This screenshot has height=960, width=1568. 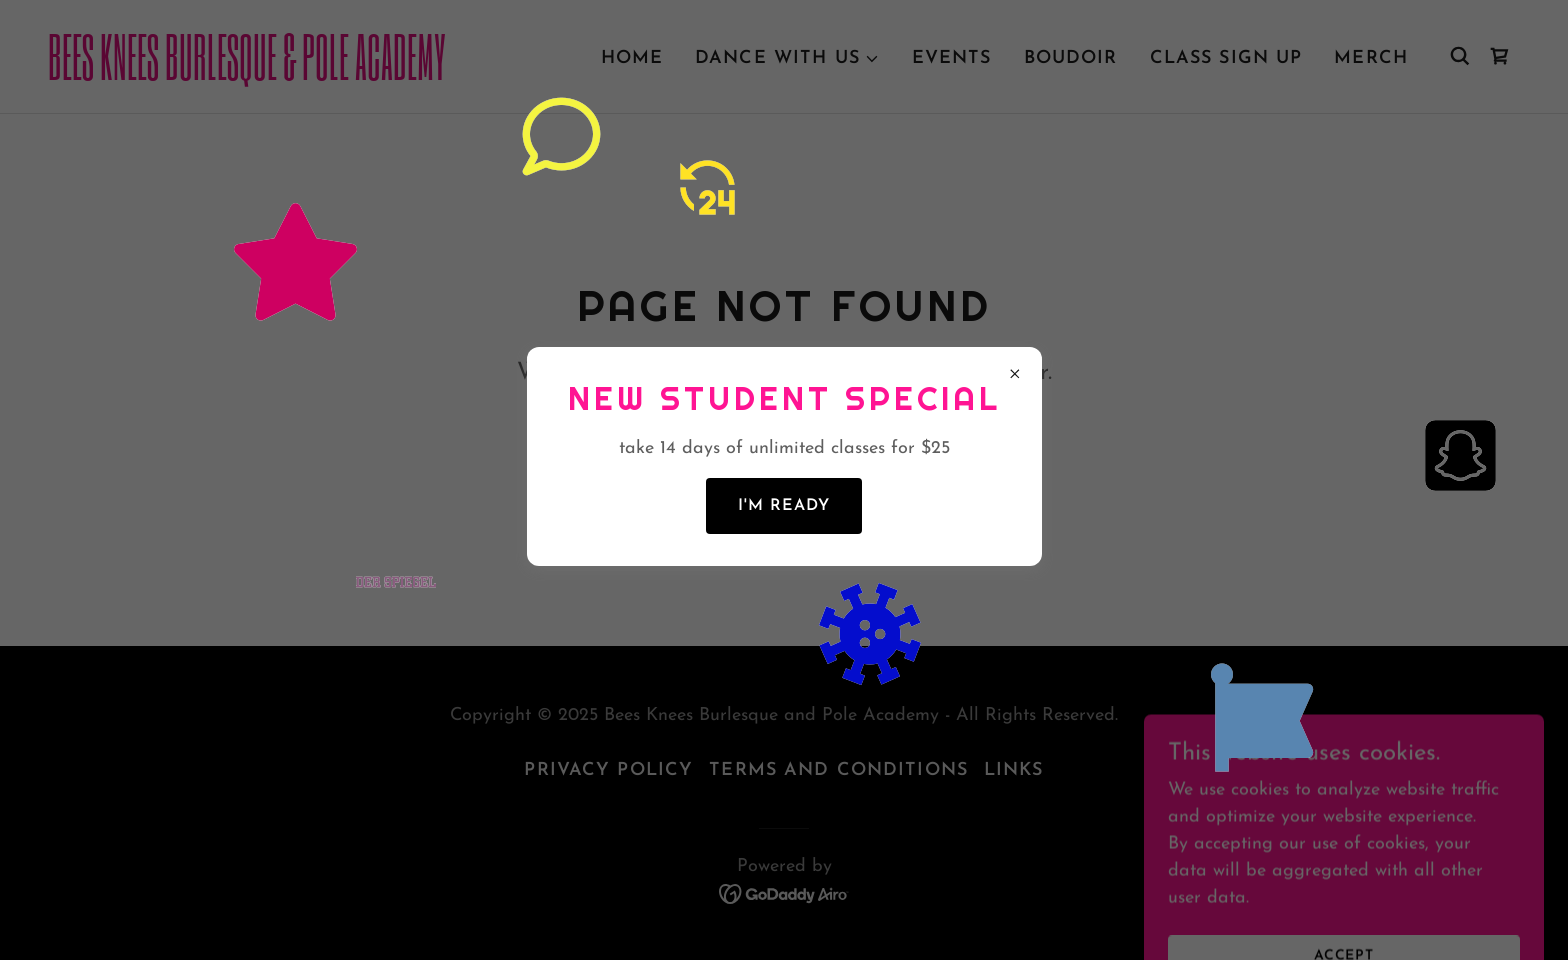 What do you see at coordinates (295, 267) in the screenshot?
I see `mark item as favorite` at bounding box center [295, 267].